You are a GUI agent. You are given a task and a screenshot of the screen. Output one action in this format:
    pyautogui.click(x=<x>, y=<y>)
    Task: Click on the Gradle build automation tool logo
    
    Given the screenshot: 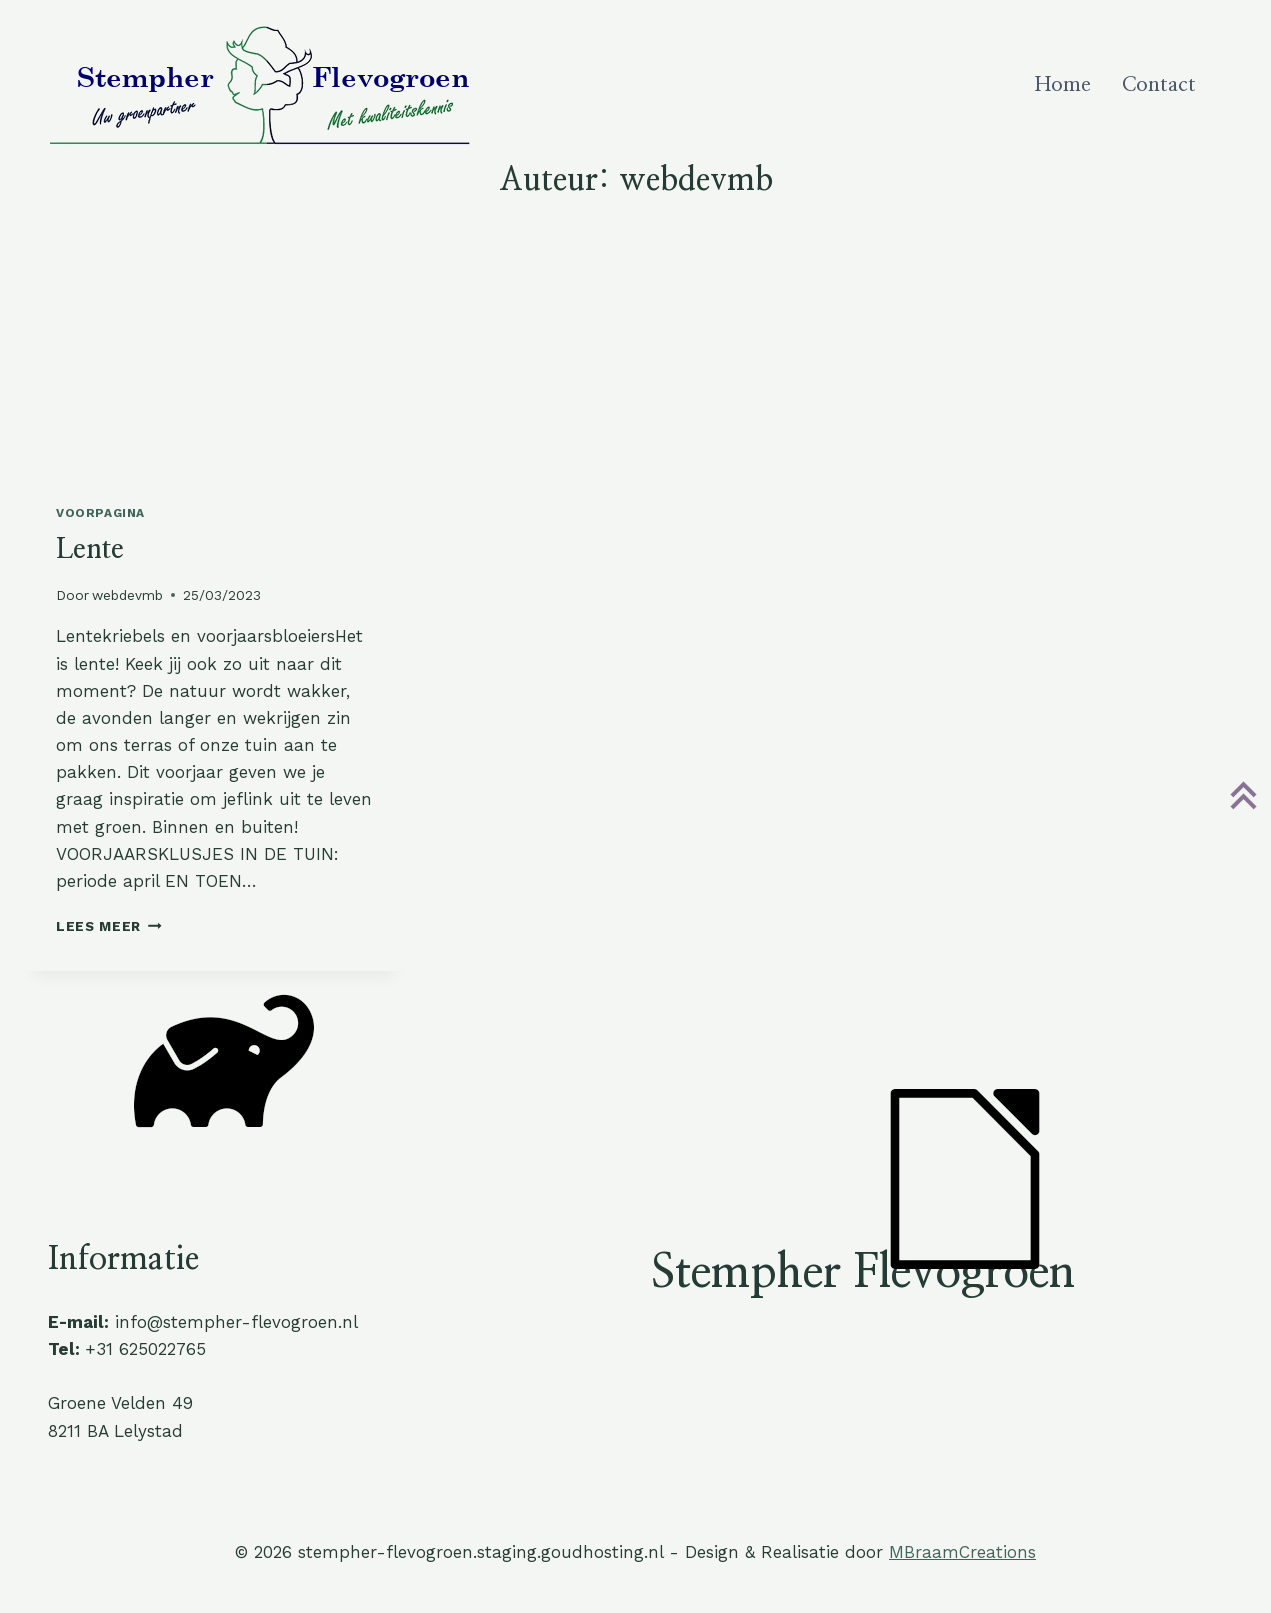 What is the action you would take?
    pyautogui.click(x=224, y=1061)
    